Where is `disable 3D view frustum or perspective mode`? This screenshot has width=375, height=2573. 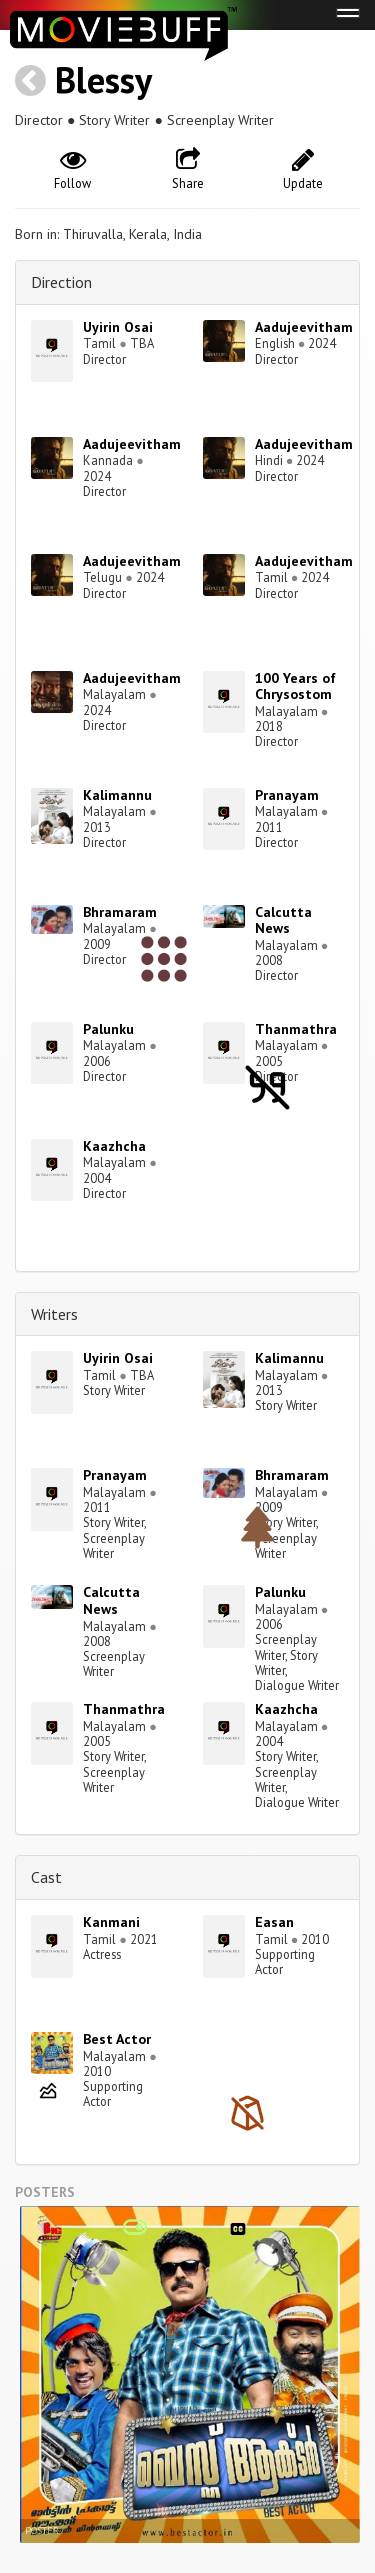 disable 3D view frustum or perspective mode is located at coordinates (247, 2113).